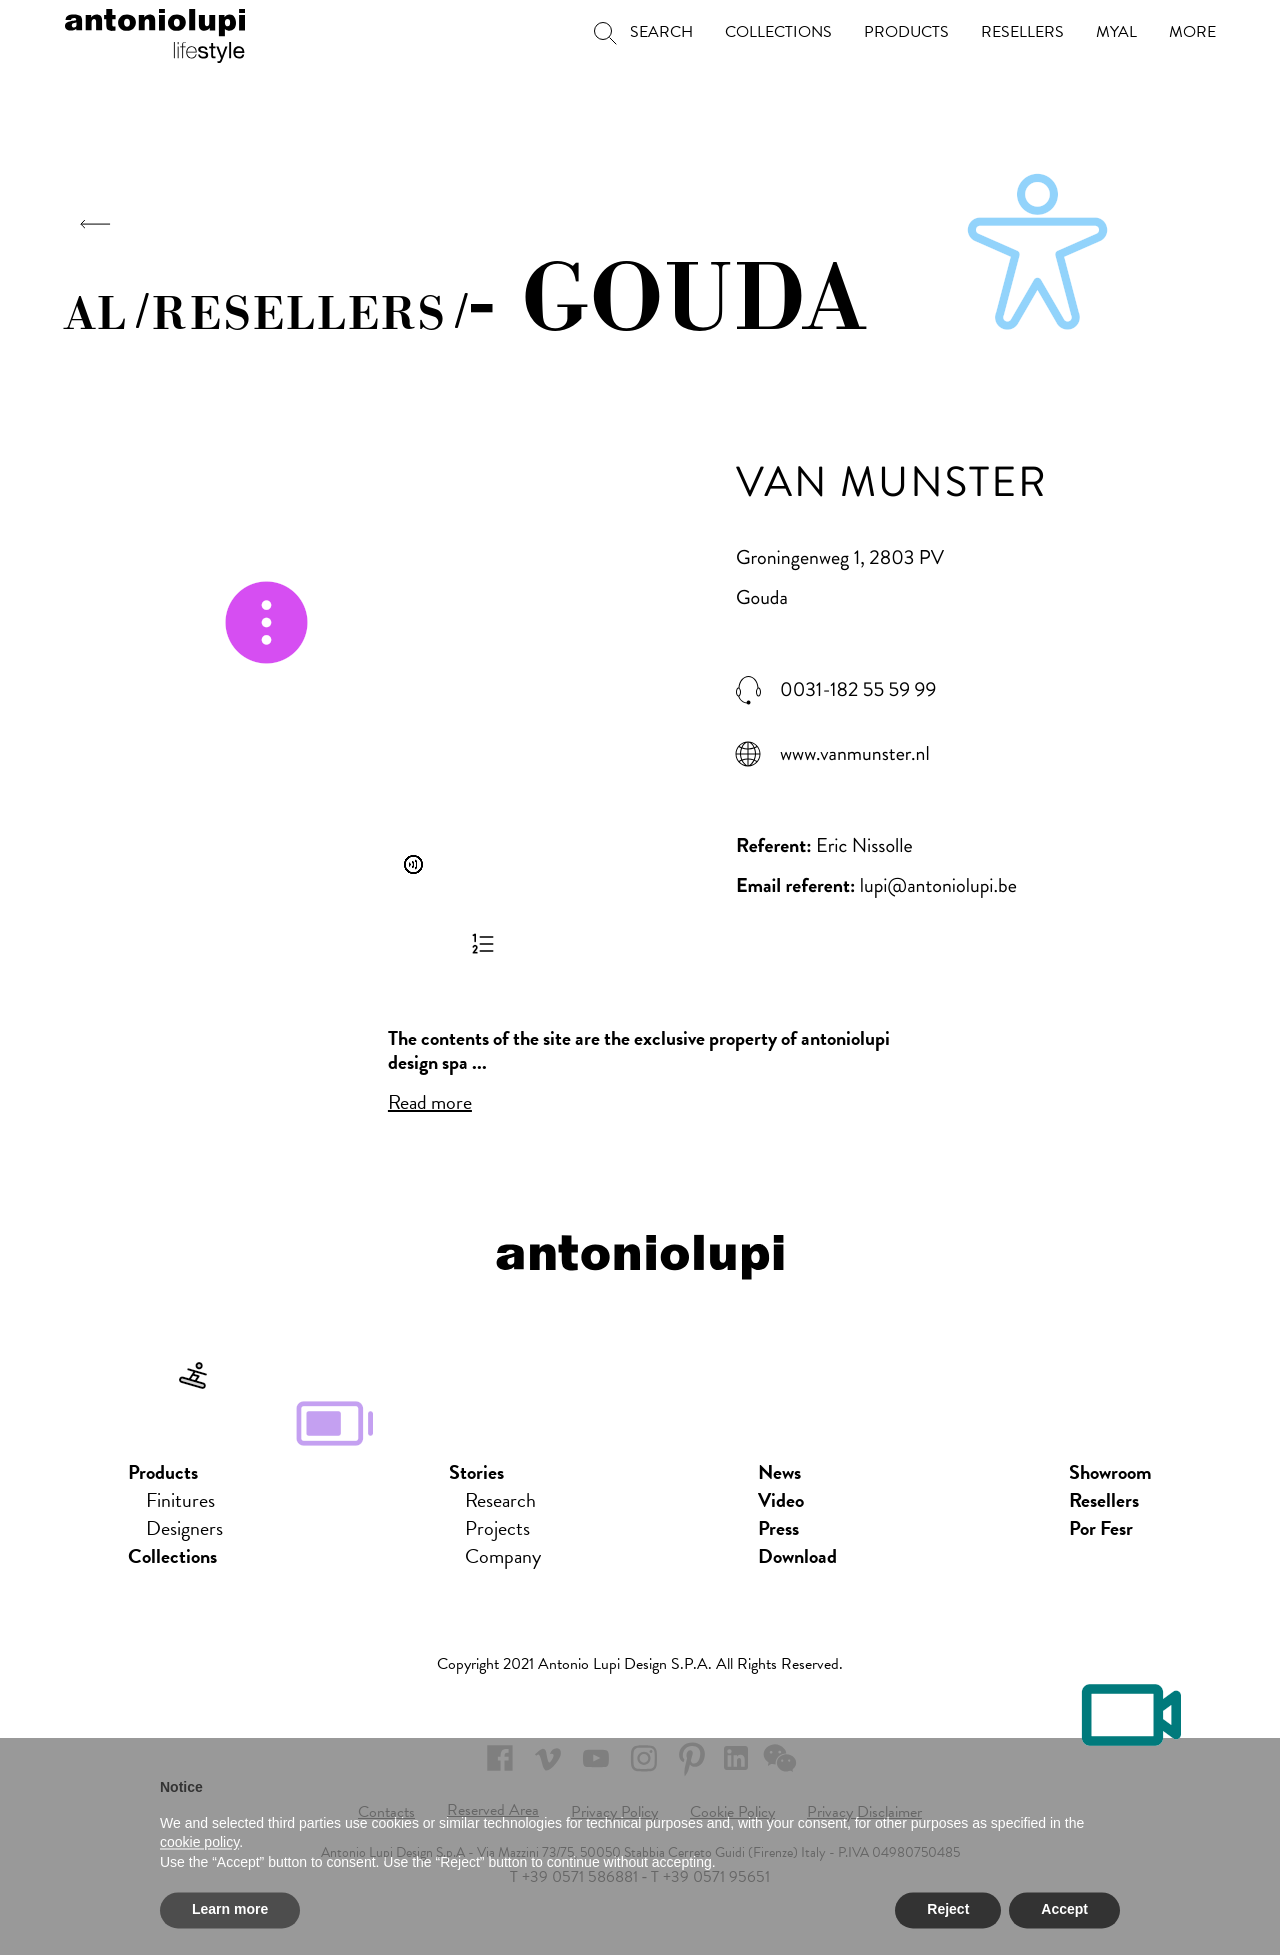 The height and width of the screenshot is (1955, 1280). I want to click on accessibility settings or features, so click(1037, 254).